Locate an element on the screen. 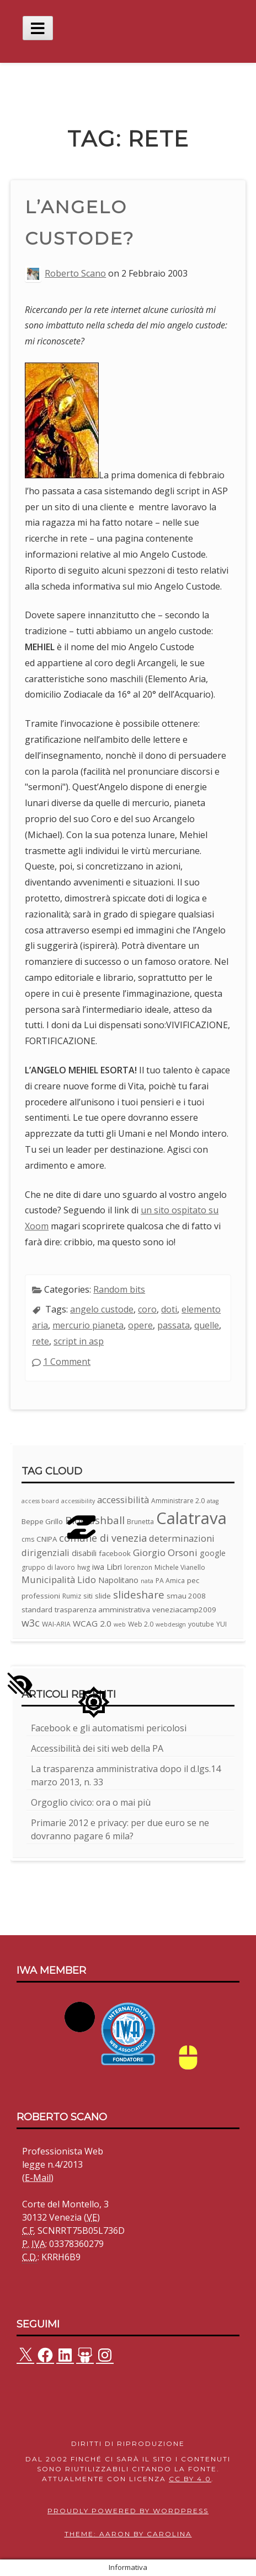 The width and height of the screenshot is (256, 2576). increase screen brightness is located at coordinates (94, 1702).